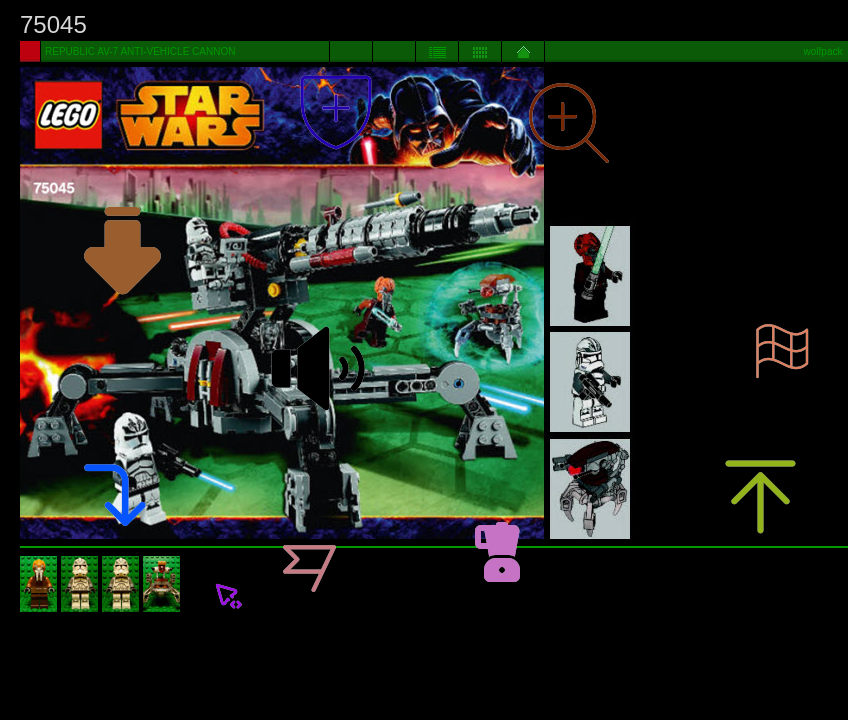 Image resolution: width=848 pixels, height=720 pixels. What do you see at coordinates (336, 108) in the screenshot?
I see `add new security protection` at bounding box center [336, 108].